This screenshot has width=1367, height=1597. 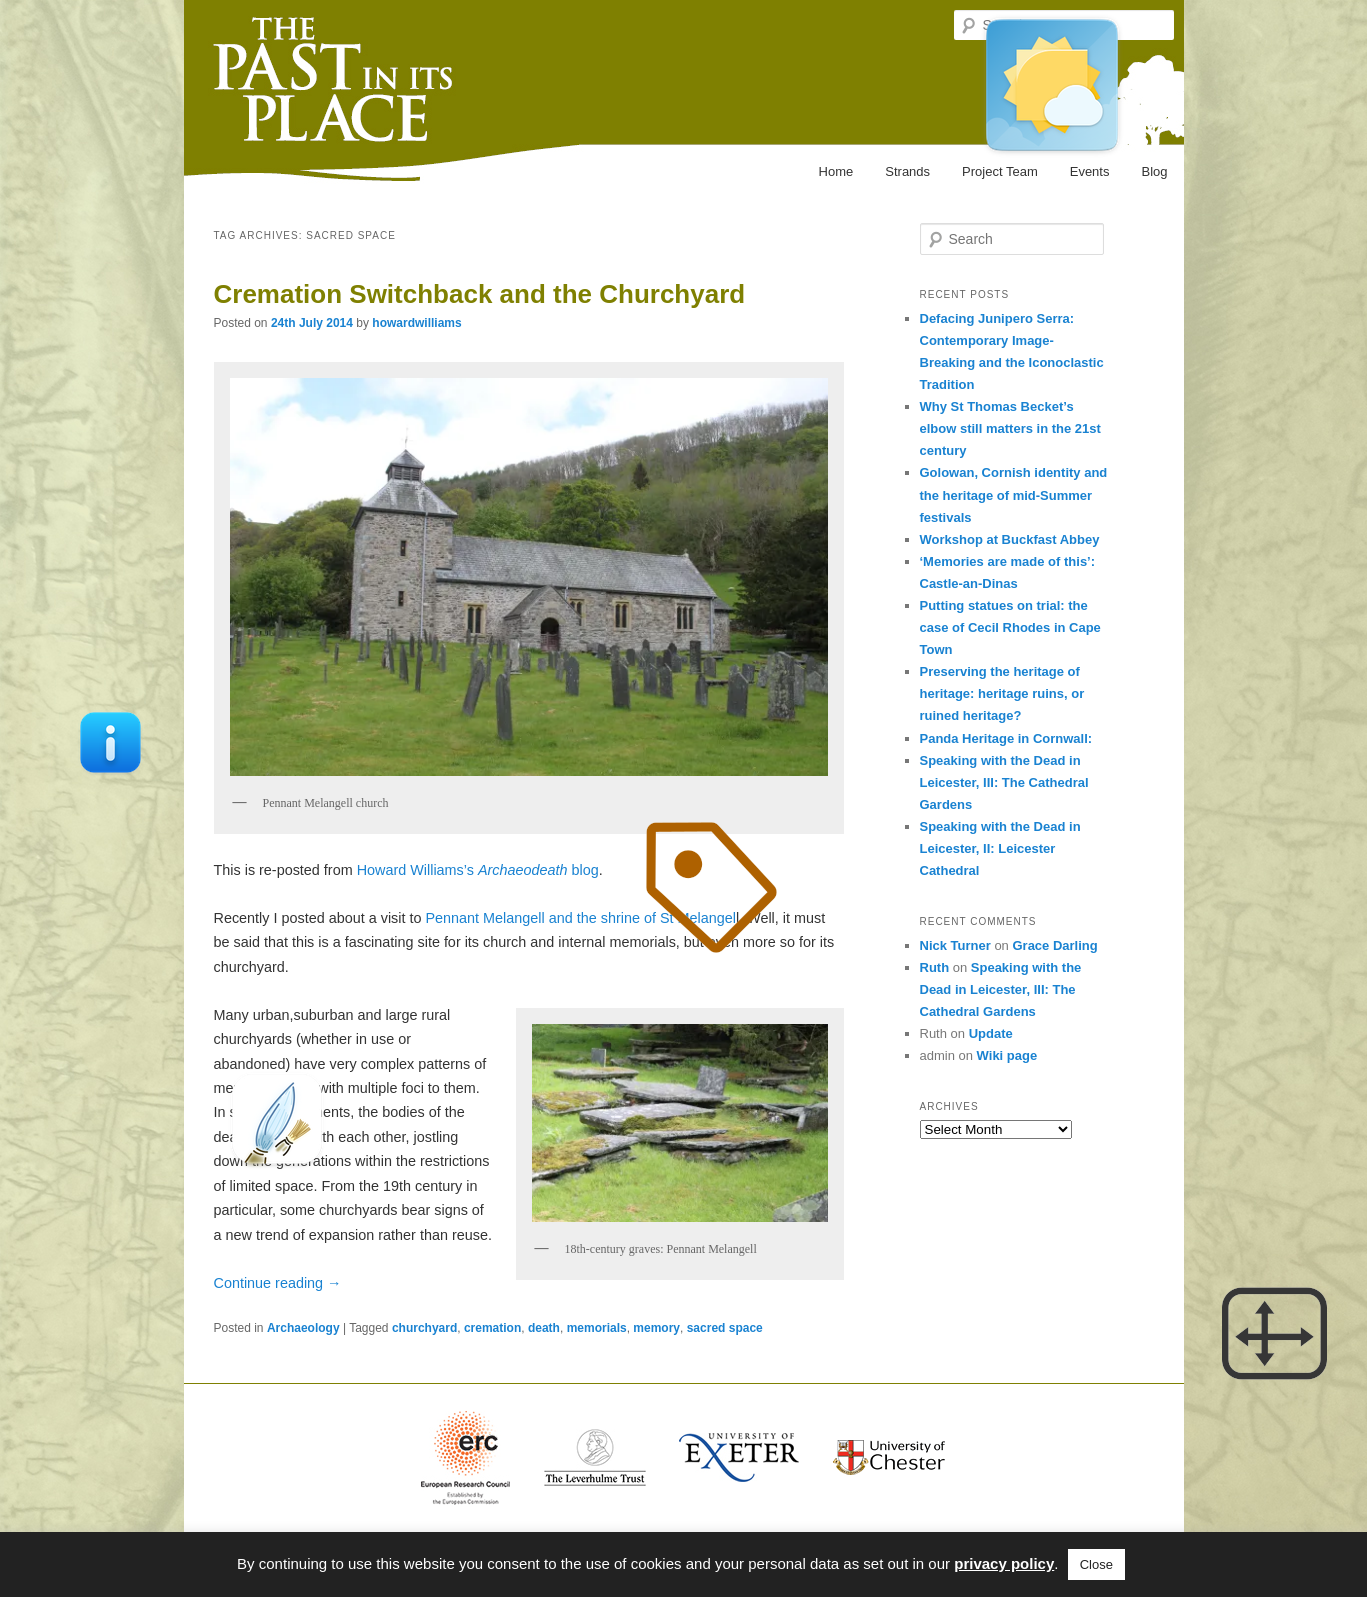 I want to click on view user profile information, so click(x=110, y=742).